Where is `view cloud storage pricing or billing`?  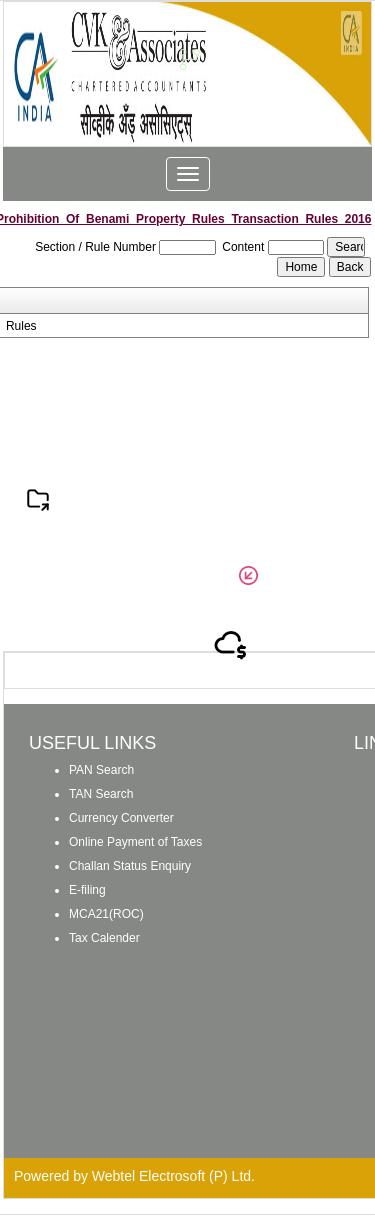
view cloud storage pricing or billing is located at coordinates (231, 643).